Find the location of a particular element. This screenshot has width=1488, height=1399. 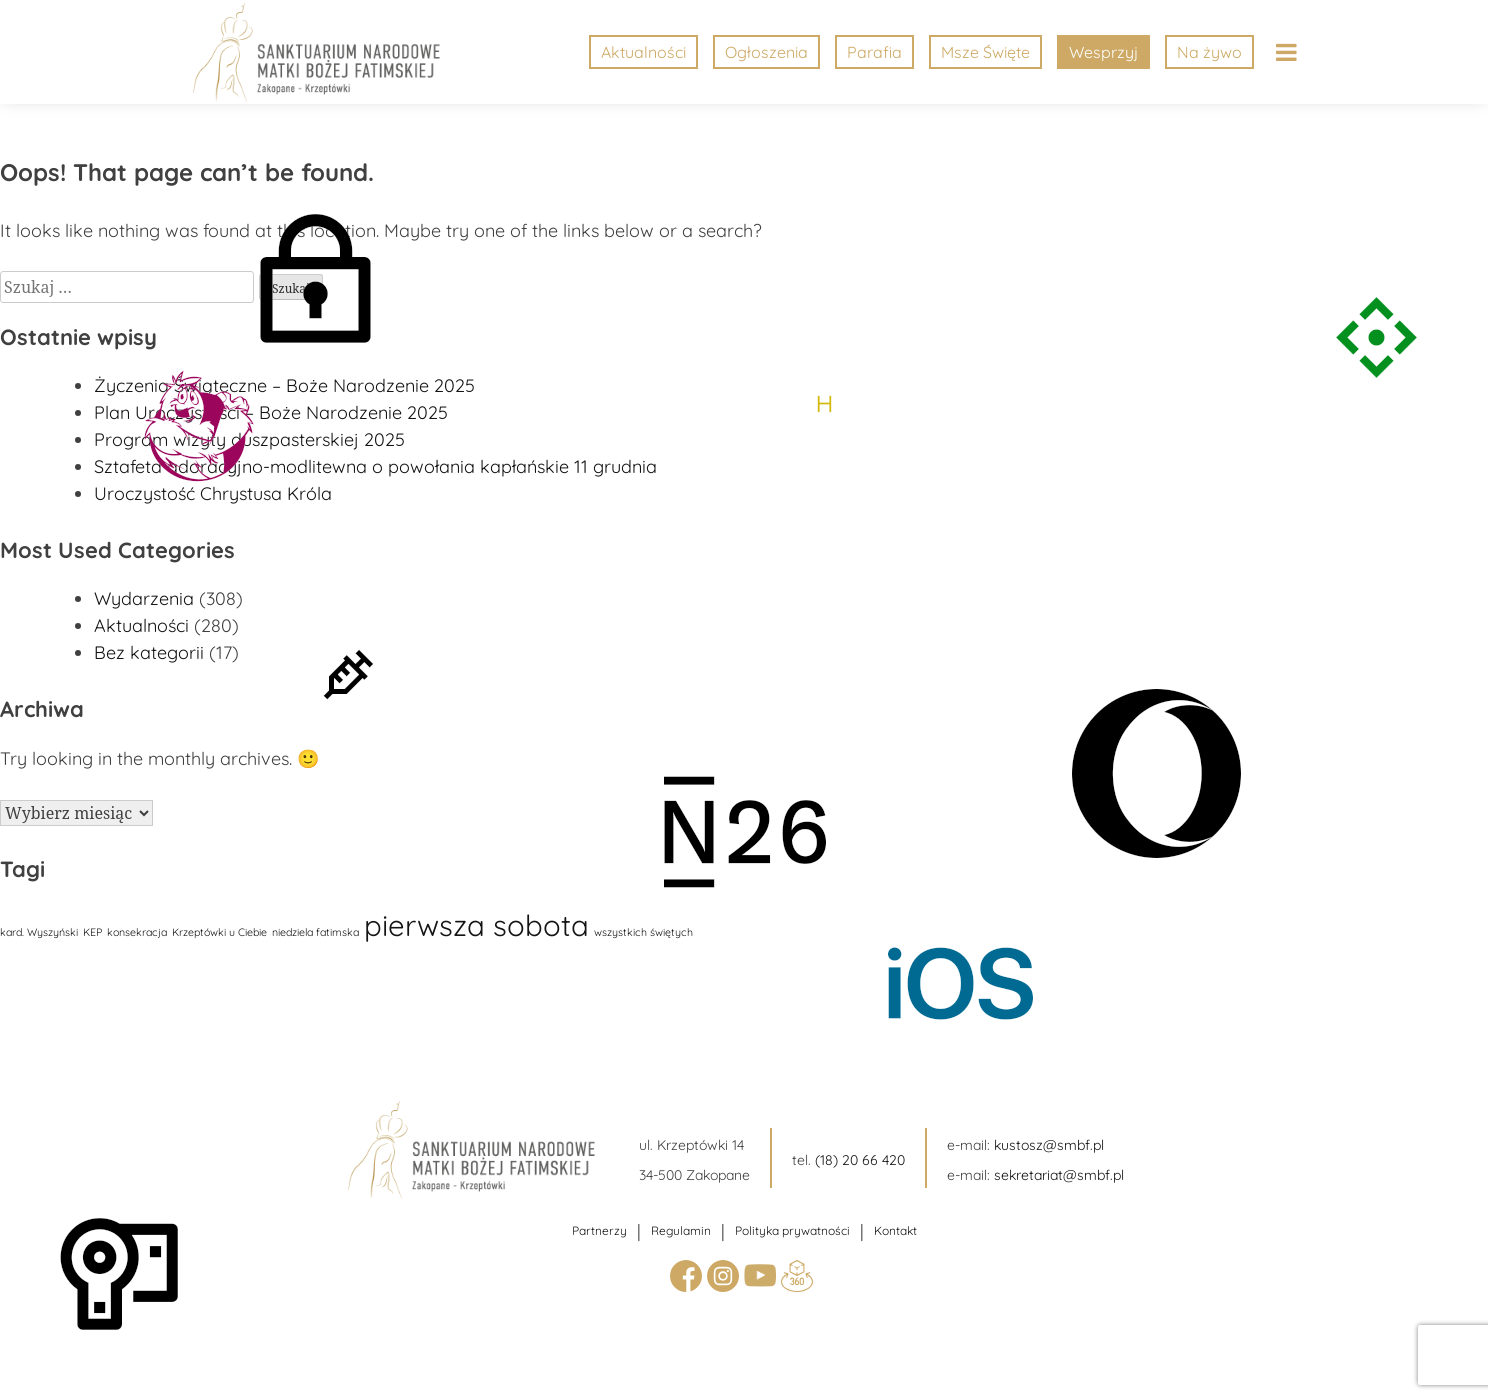

insert a heading in the document is located at coordinates (824, 403).